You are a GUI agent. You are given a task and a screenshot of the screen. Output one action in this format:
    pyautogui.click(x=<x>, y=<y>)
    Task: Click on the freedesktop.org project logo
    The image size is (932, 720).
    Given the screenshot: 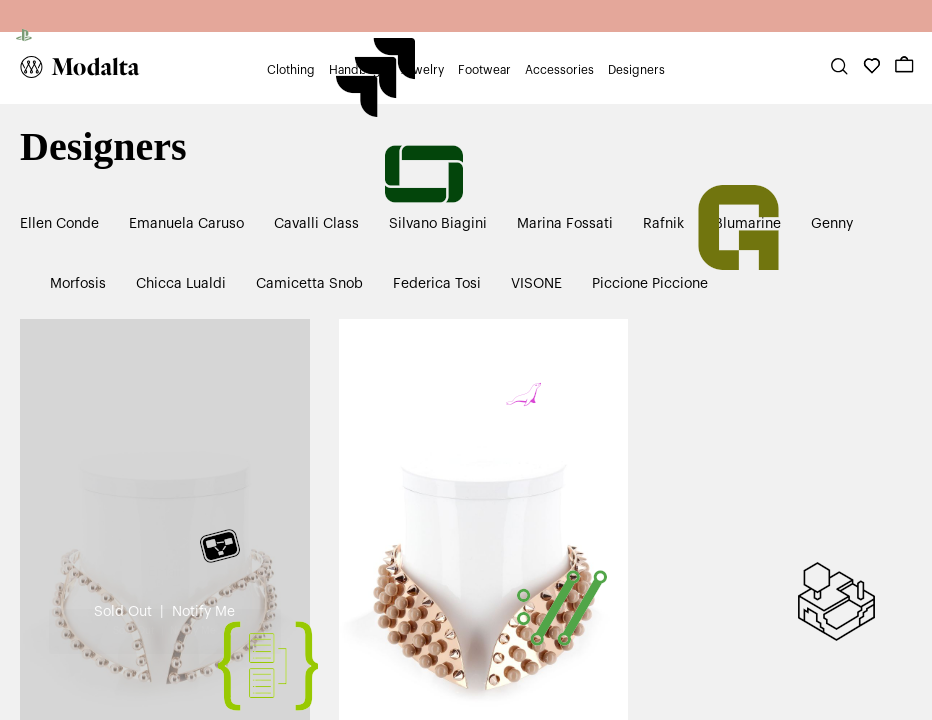 What is the action you would take?
    pyautogui.click(x=220, y=546)
    